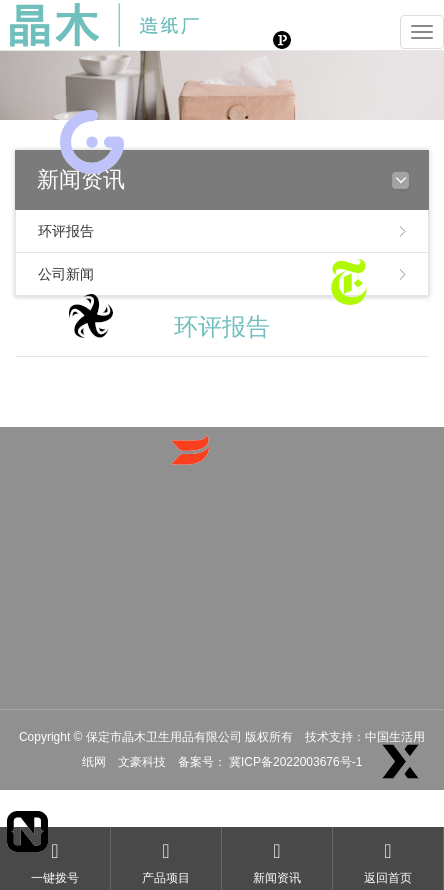  Describe the element at coordinates (349, 282) in the screenshot. I see `open the new york times app` at that location.